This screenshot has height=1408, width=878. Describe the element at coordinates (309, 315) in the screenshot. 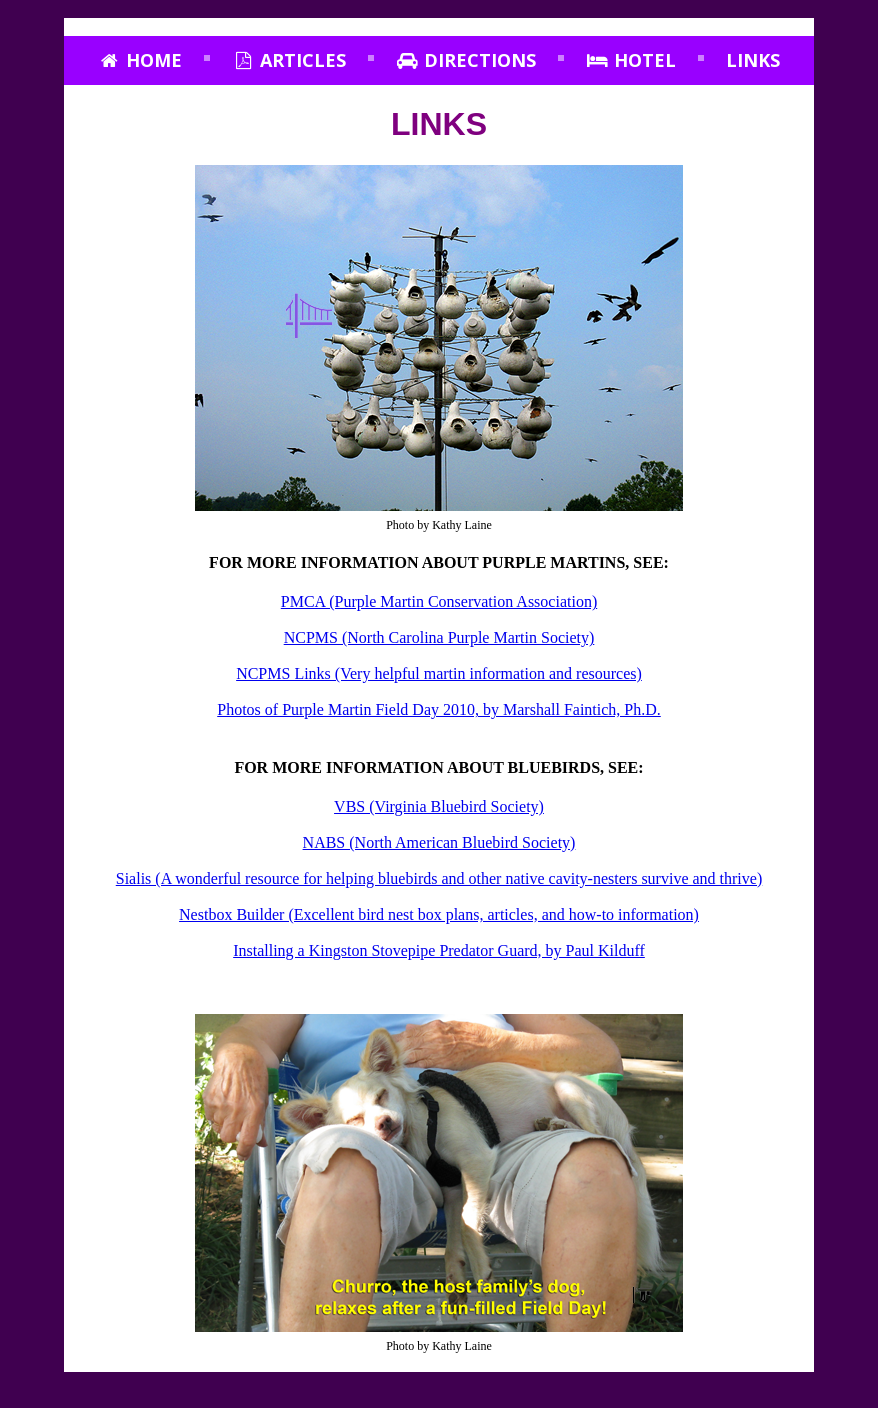

I see `view bridge or infrastructure locations` at that location.